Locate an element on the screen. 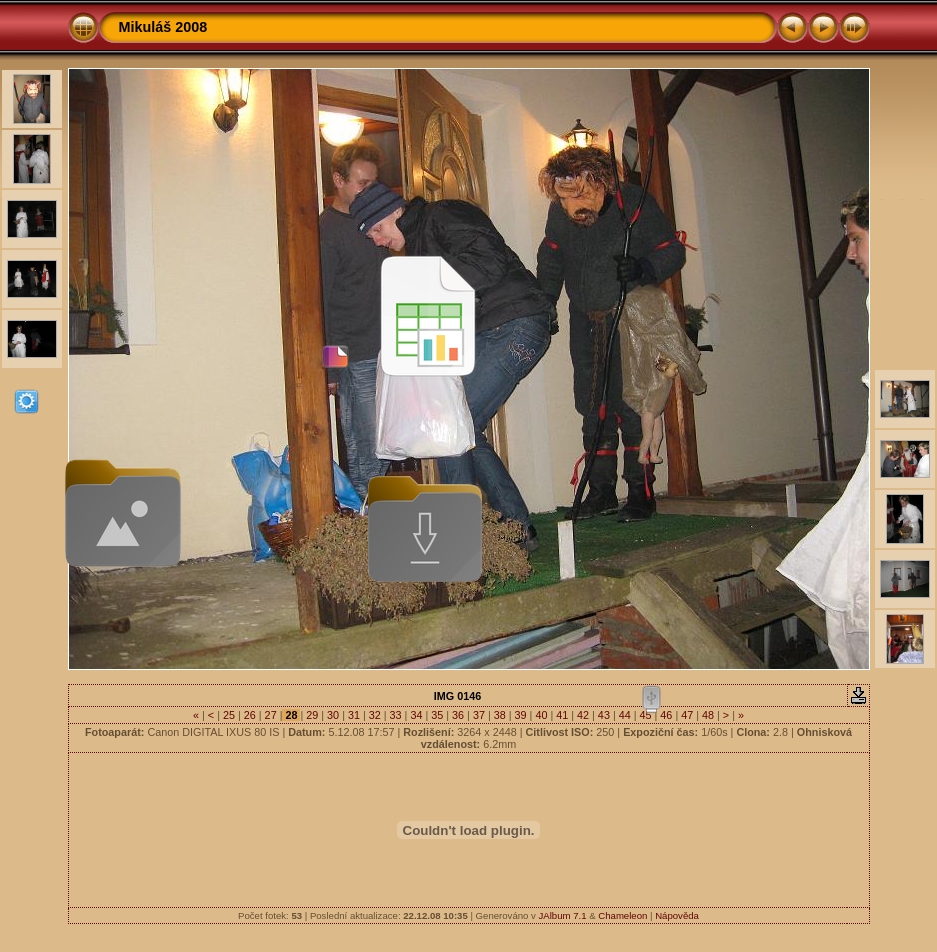 The width and height of the screenshot is (937, 952). customize desktop theme settings is located at coordinates (335, 356).